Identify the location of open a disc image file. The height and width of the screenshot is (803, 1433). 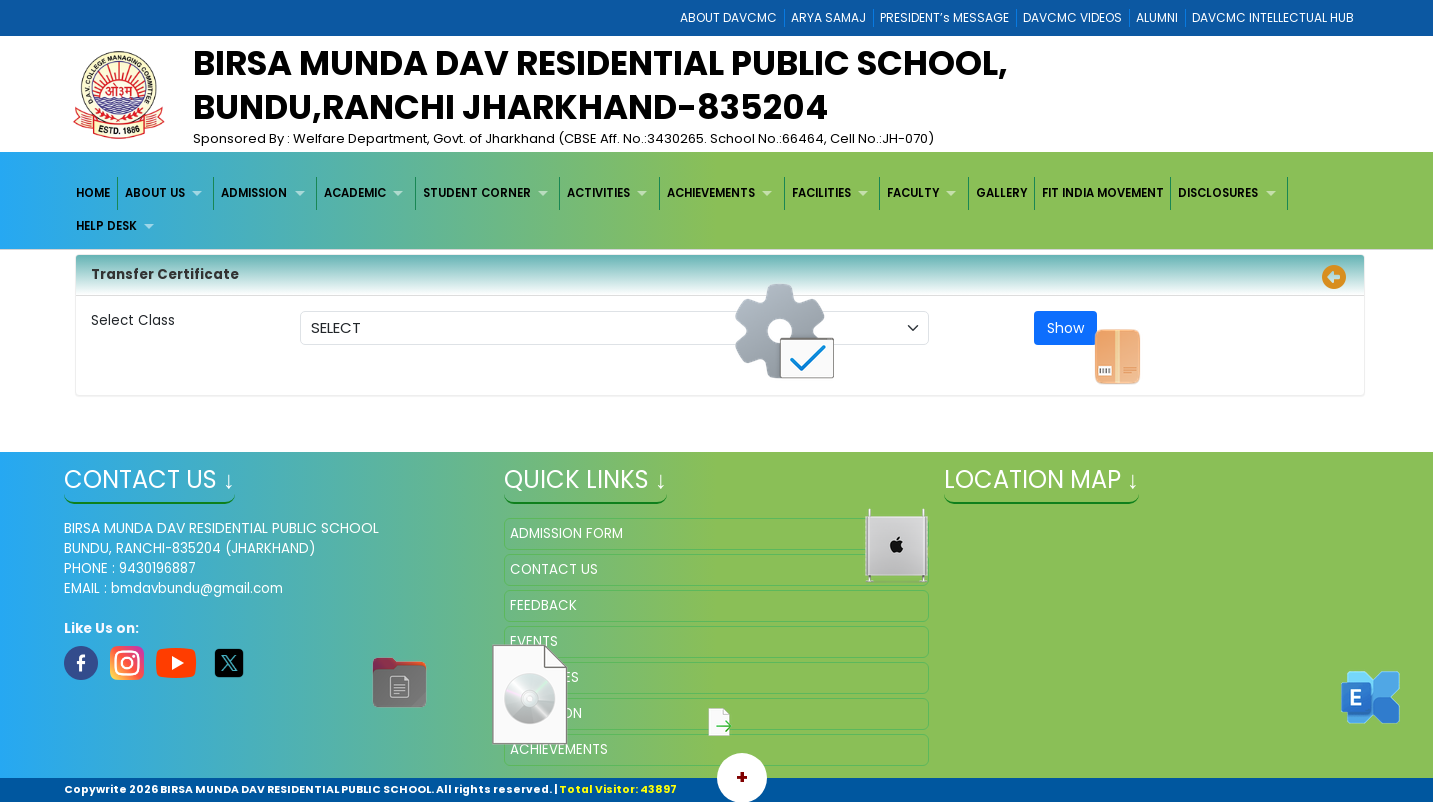
(529, 694).